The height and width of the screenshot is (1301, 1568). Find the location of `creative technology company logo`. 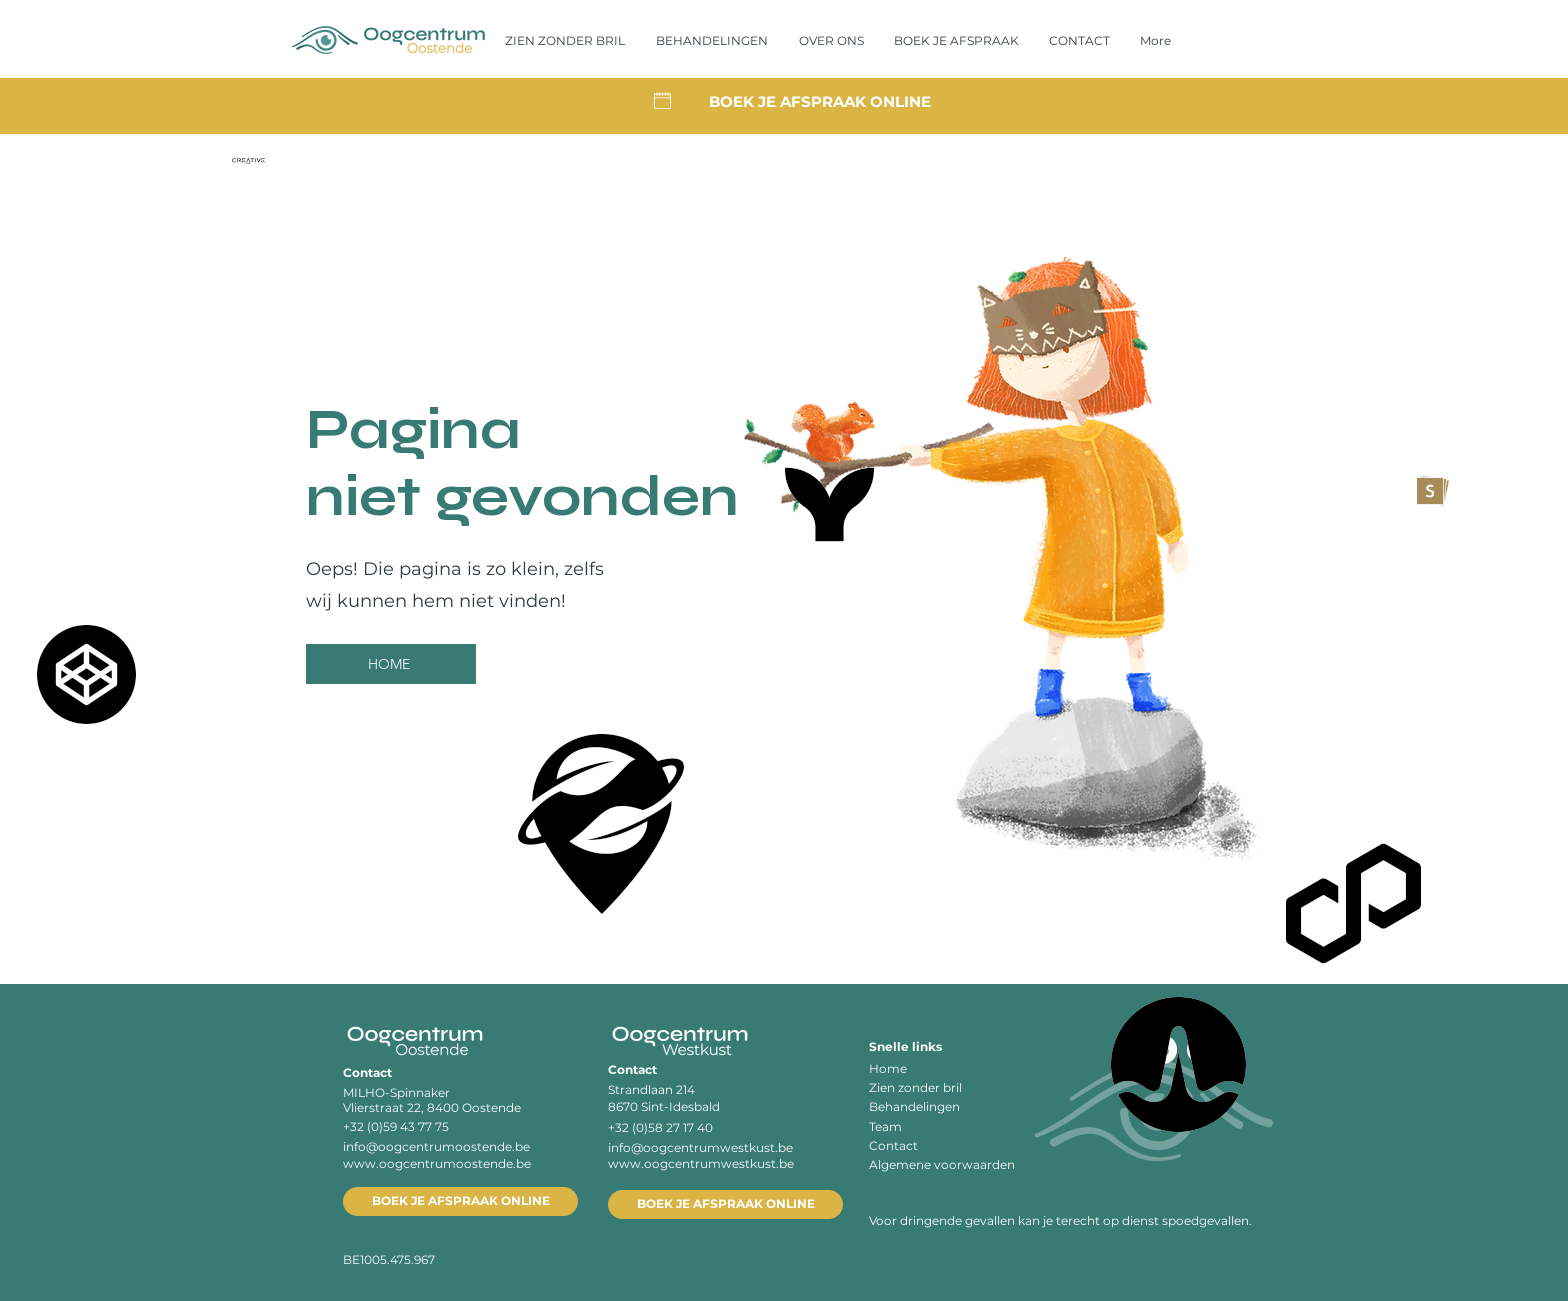

creative technology company logo is located at coordinates (248, 160).